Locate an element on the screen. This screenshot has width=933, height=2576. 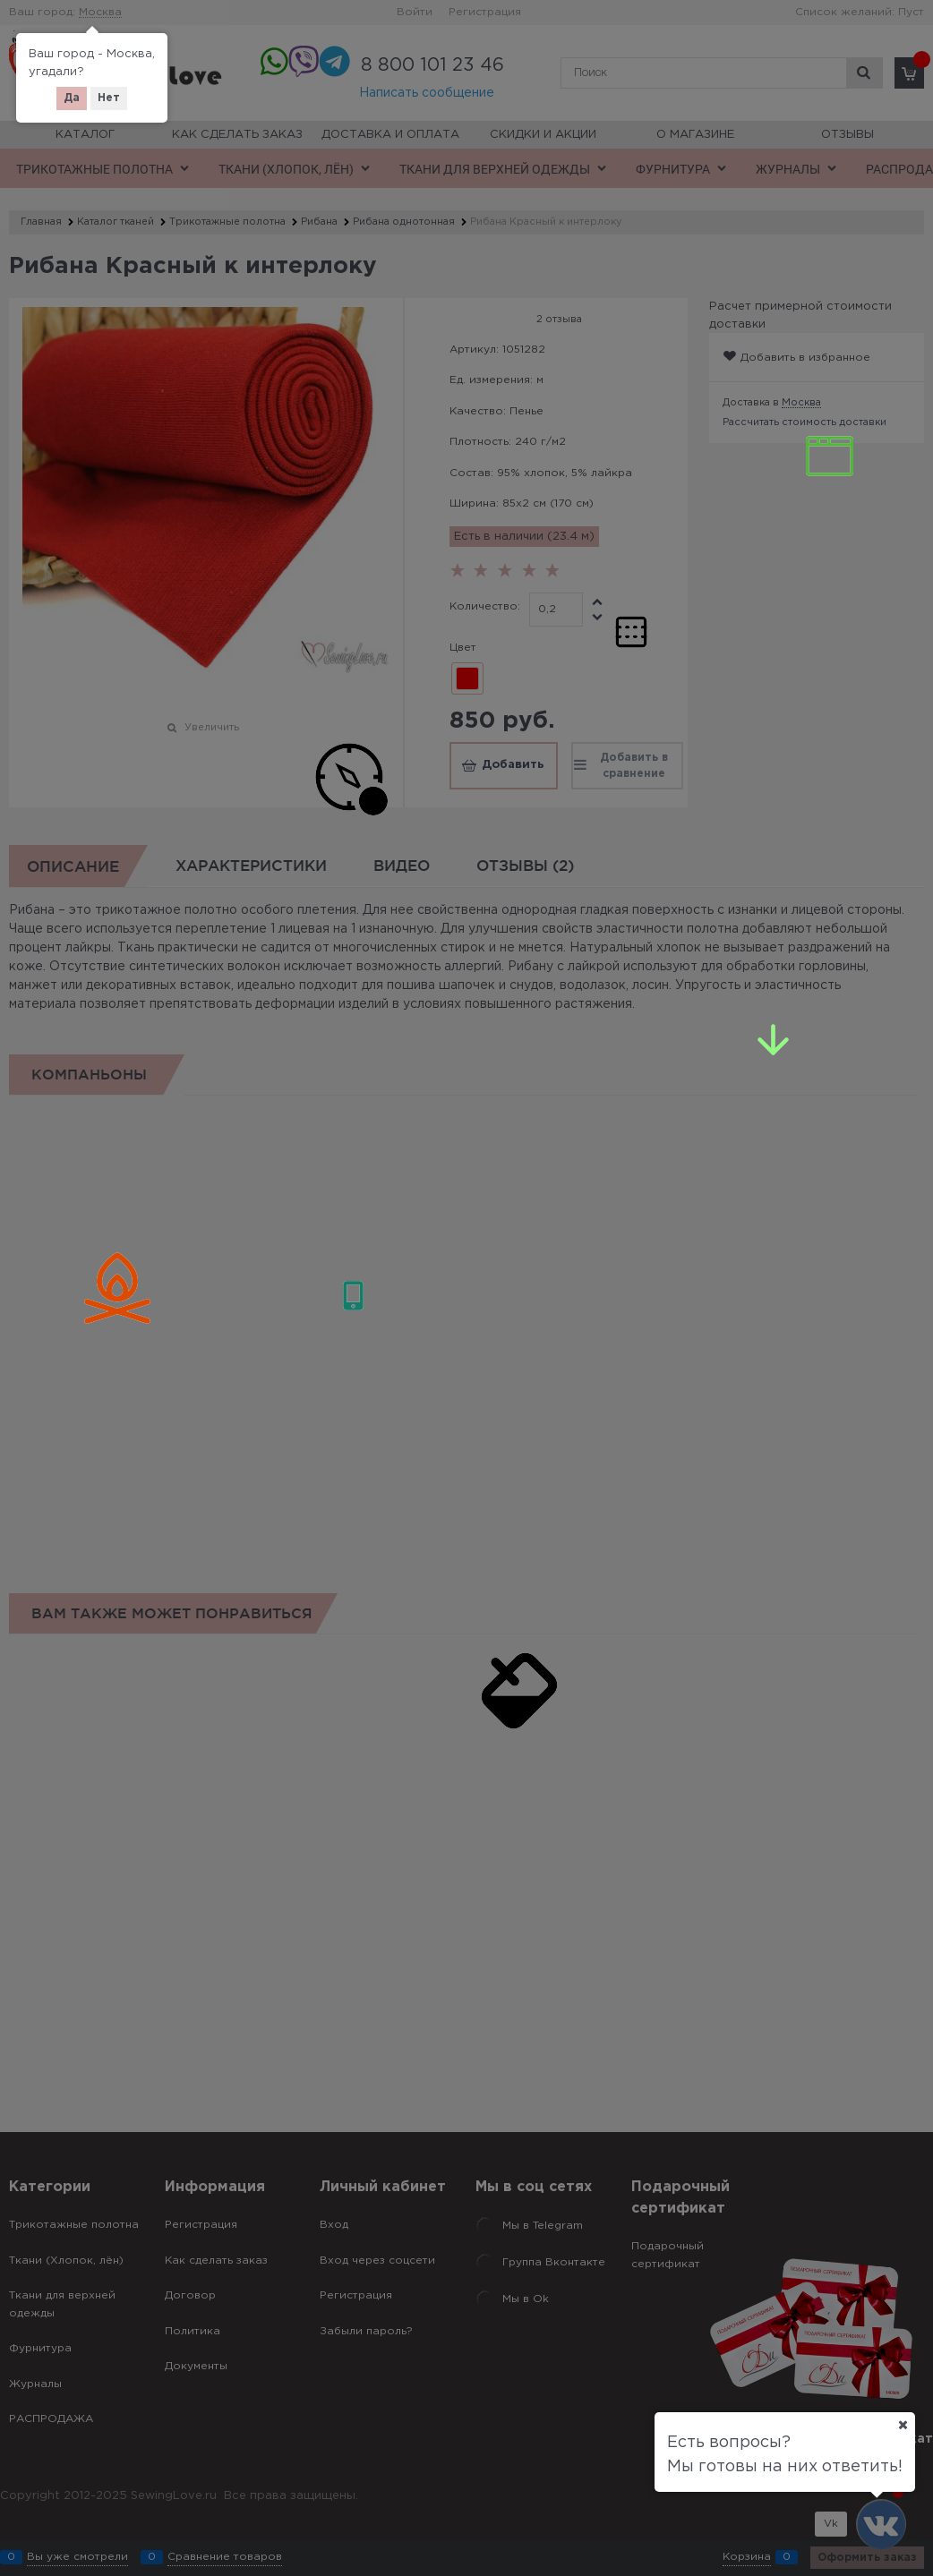
indicates current location on a map is located at coordinates (349, 777).